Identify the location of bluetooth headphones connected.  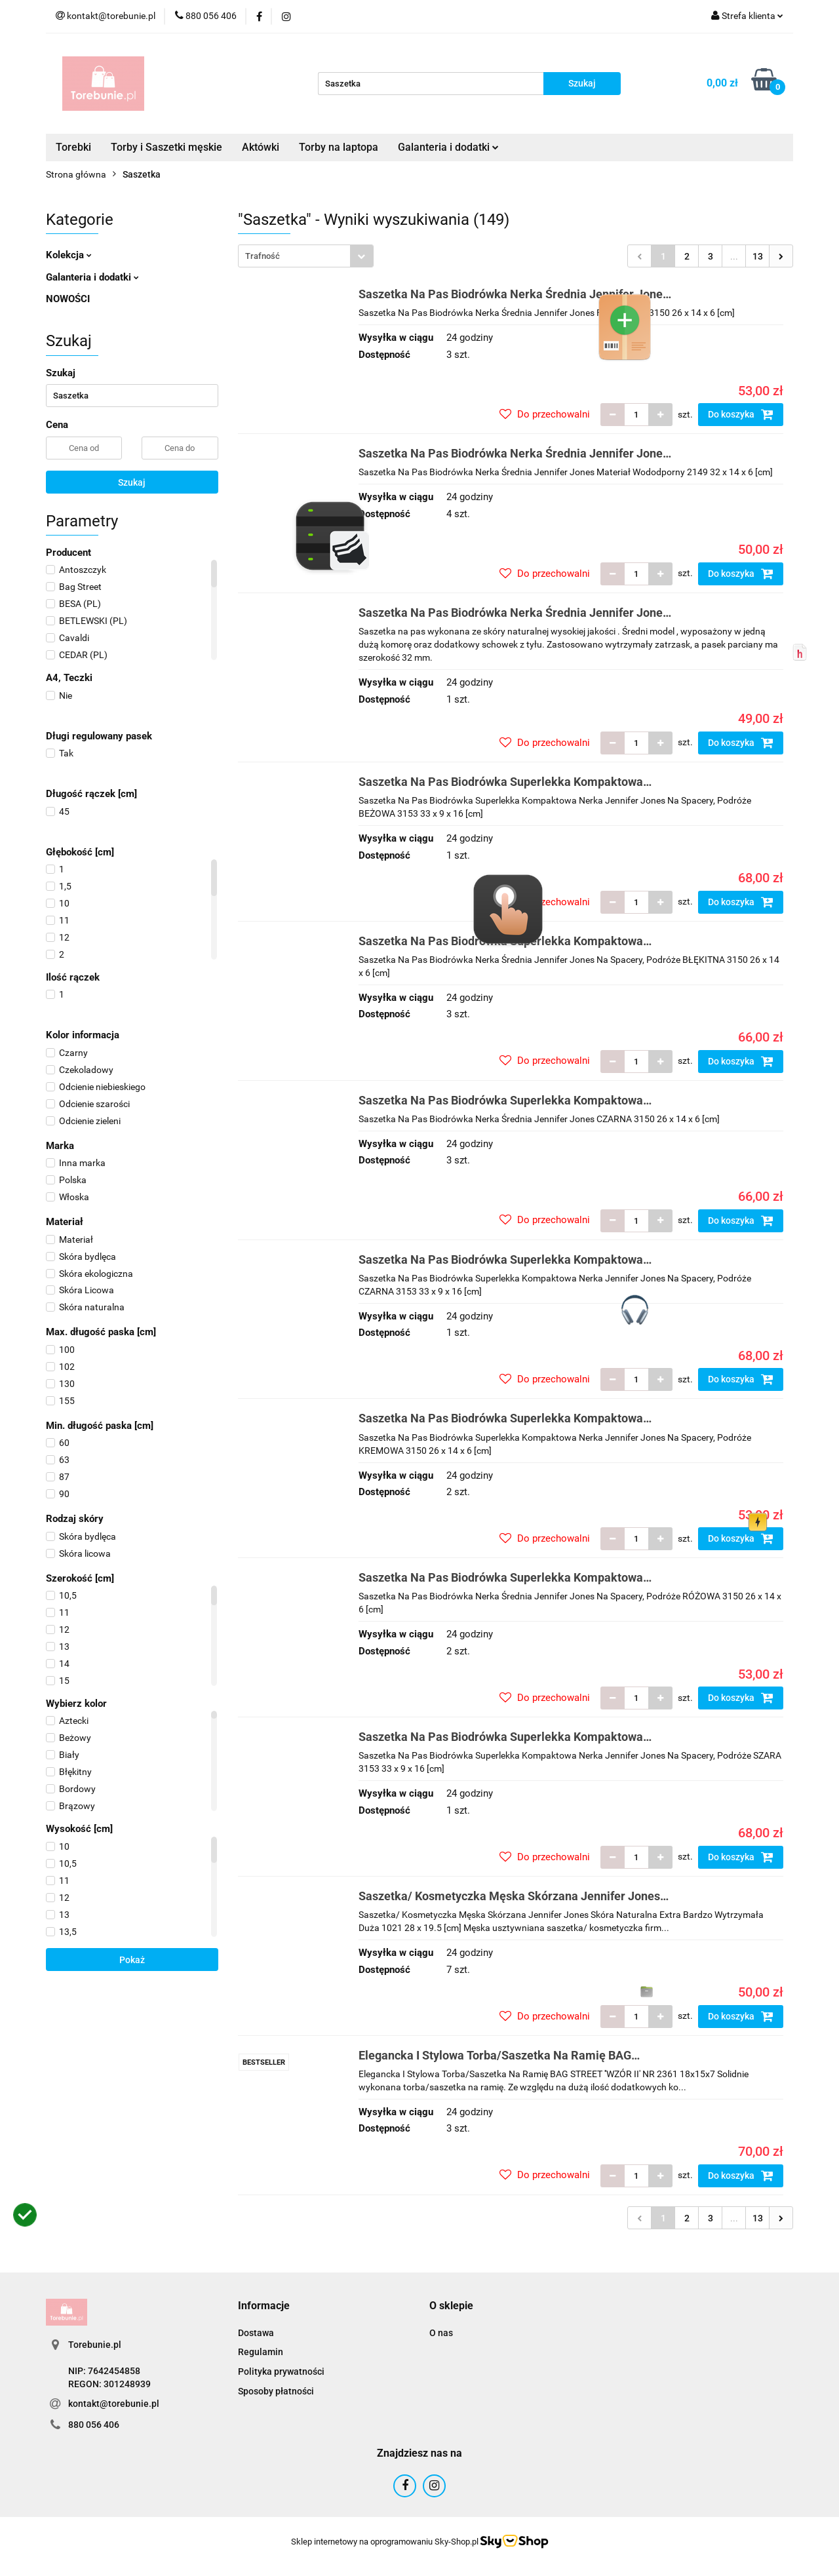
(634, 1310).